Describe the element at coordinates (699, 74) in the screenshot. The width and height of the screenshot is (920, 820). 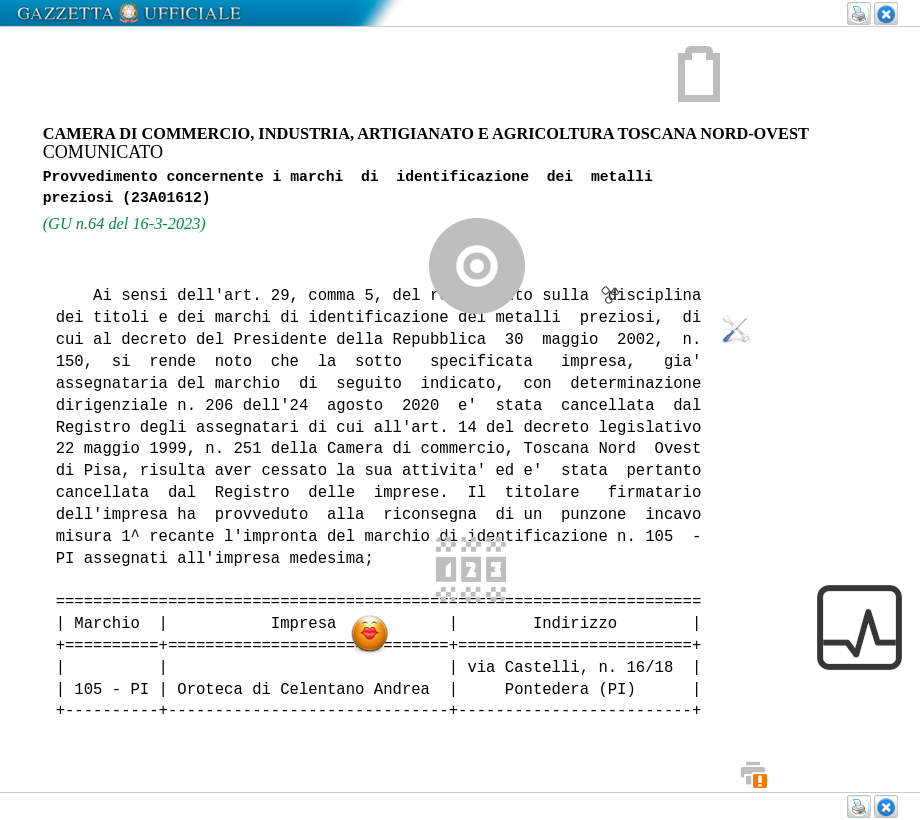
I see `indicates battery is empty or critically low` at that location.